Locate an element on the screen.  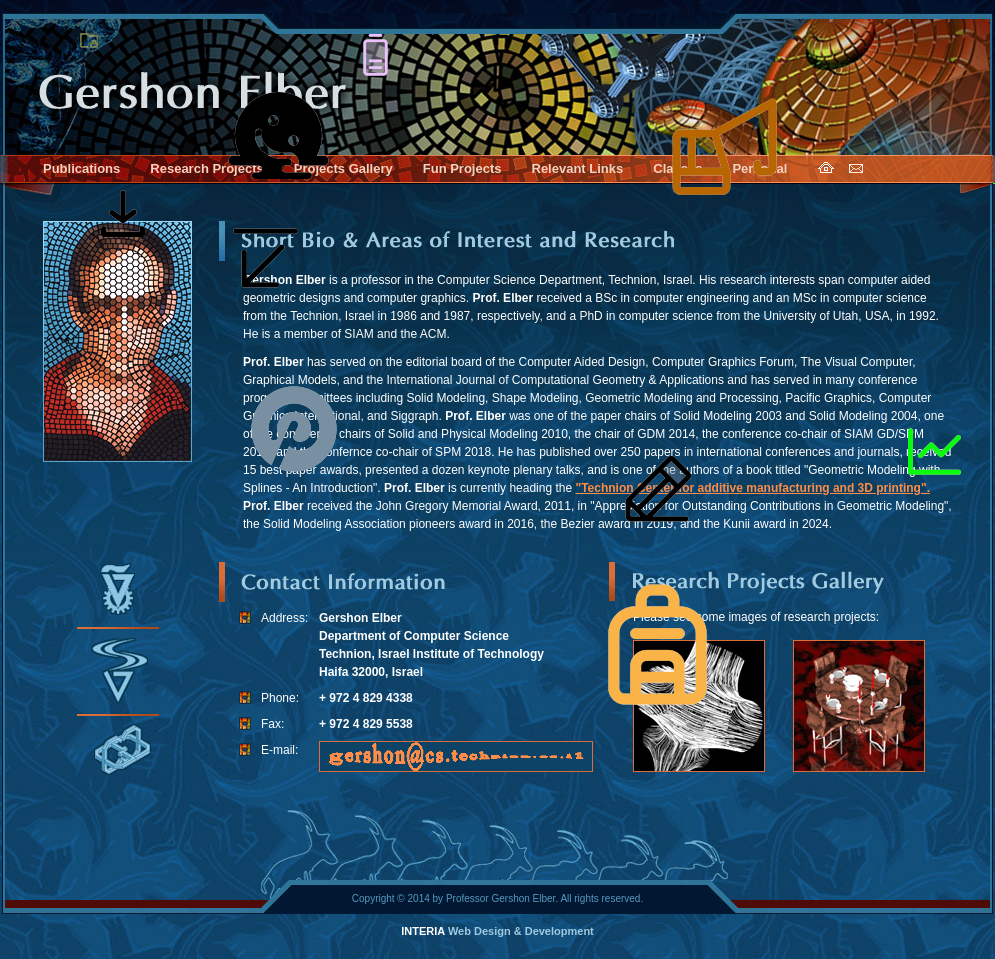
view analytics or statistics is located at coordinates (934, 451).